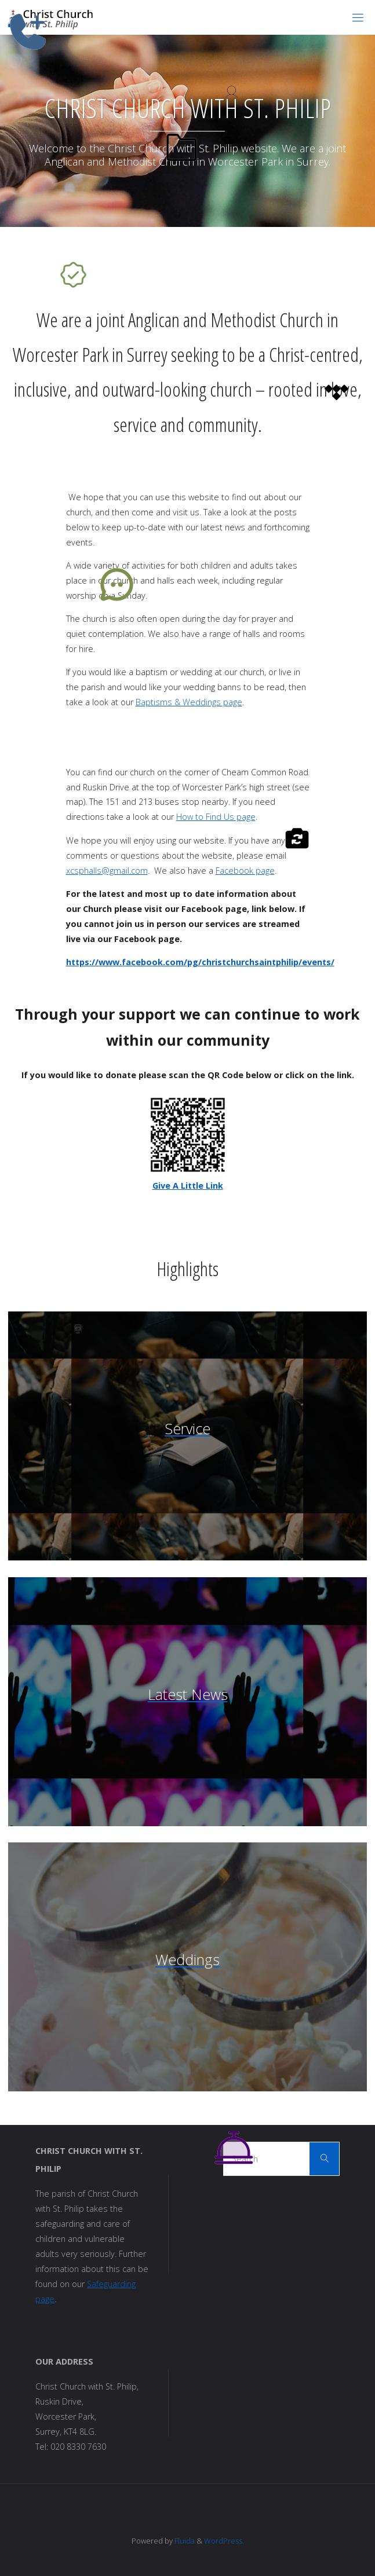 The image size is (375, 2576). I want to click on find nearby electric vehicle charging stations, so click(78, 1329).